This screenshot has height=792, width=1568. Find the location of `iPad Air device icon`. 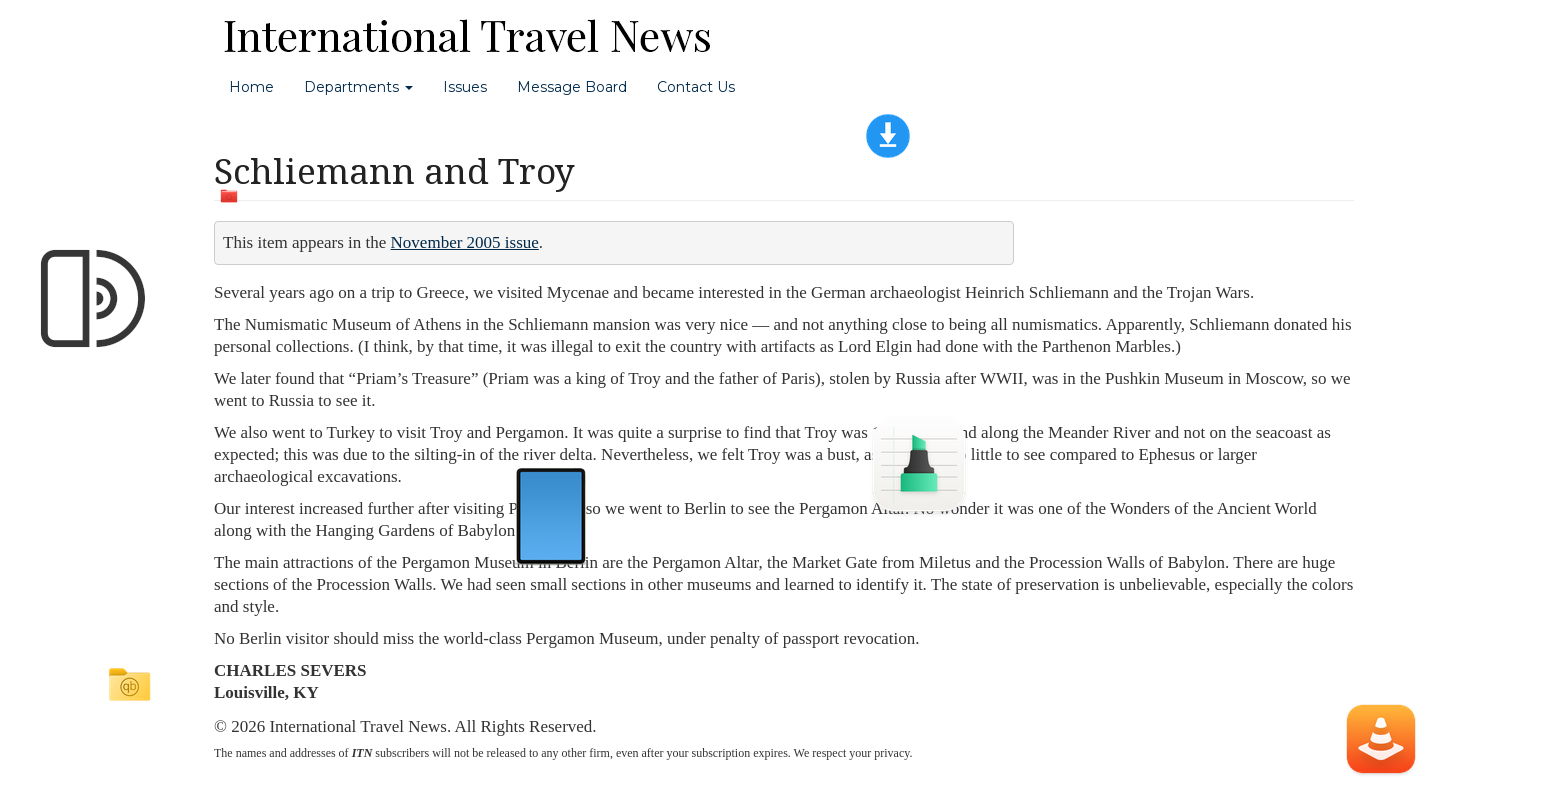

iPad Air device icon is located at coordinates (551, 517).